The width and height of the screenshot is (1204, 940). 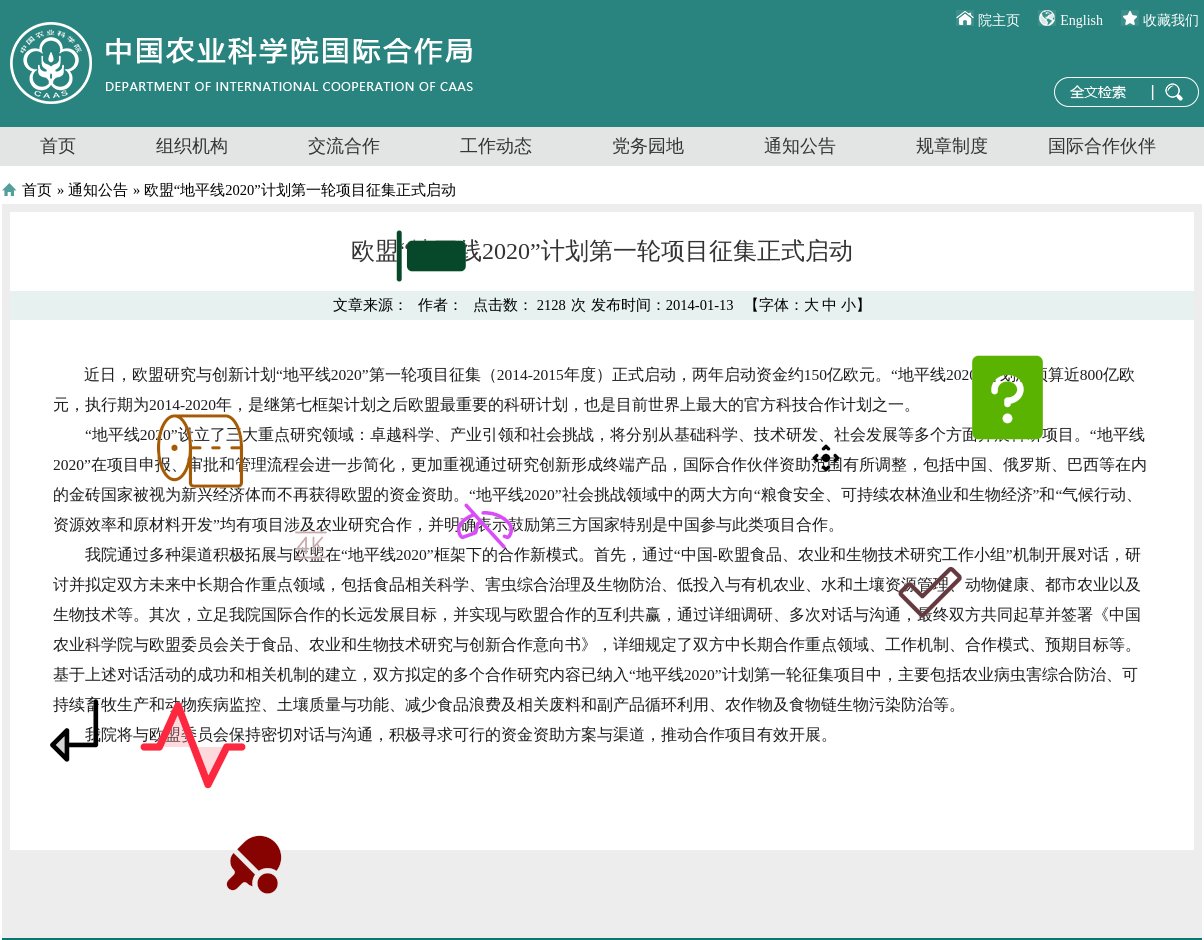 I want to click on bathroom or restroom location indicator, so click(x=200, y=451).